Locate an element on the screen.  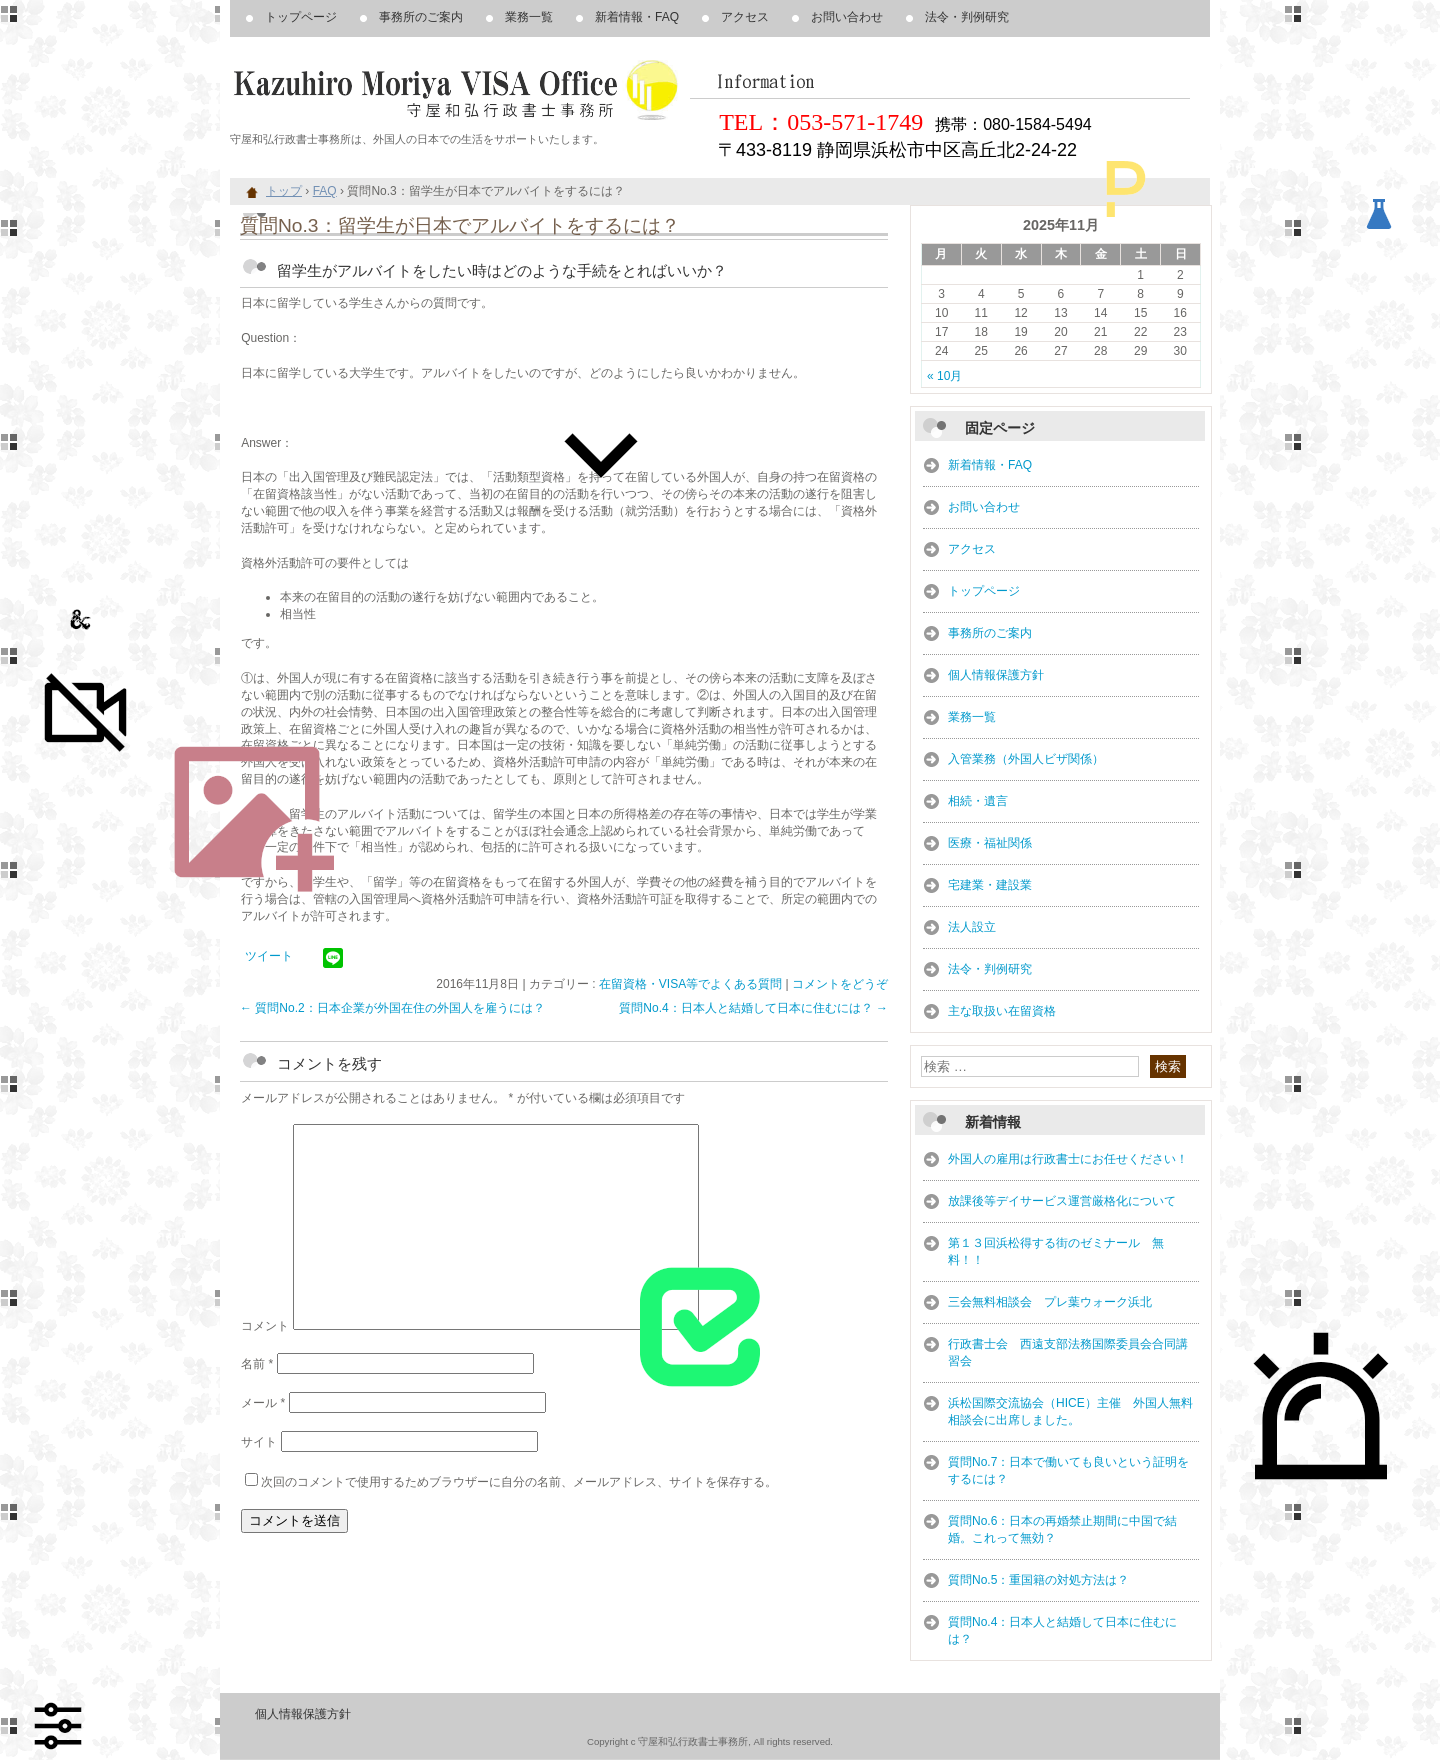
turn off camera during a video call is located at coordinates (85, 712).